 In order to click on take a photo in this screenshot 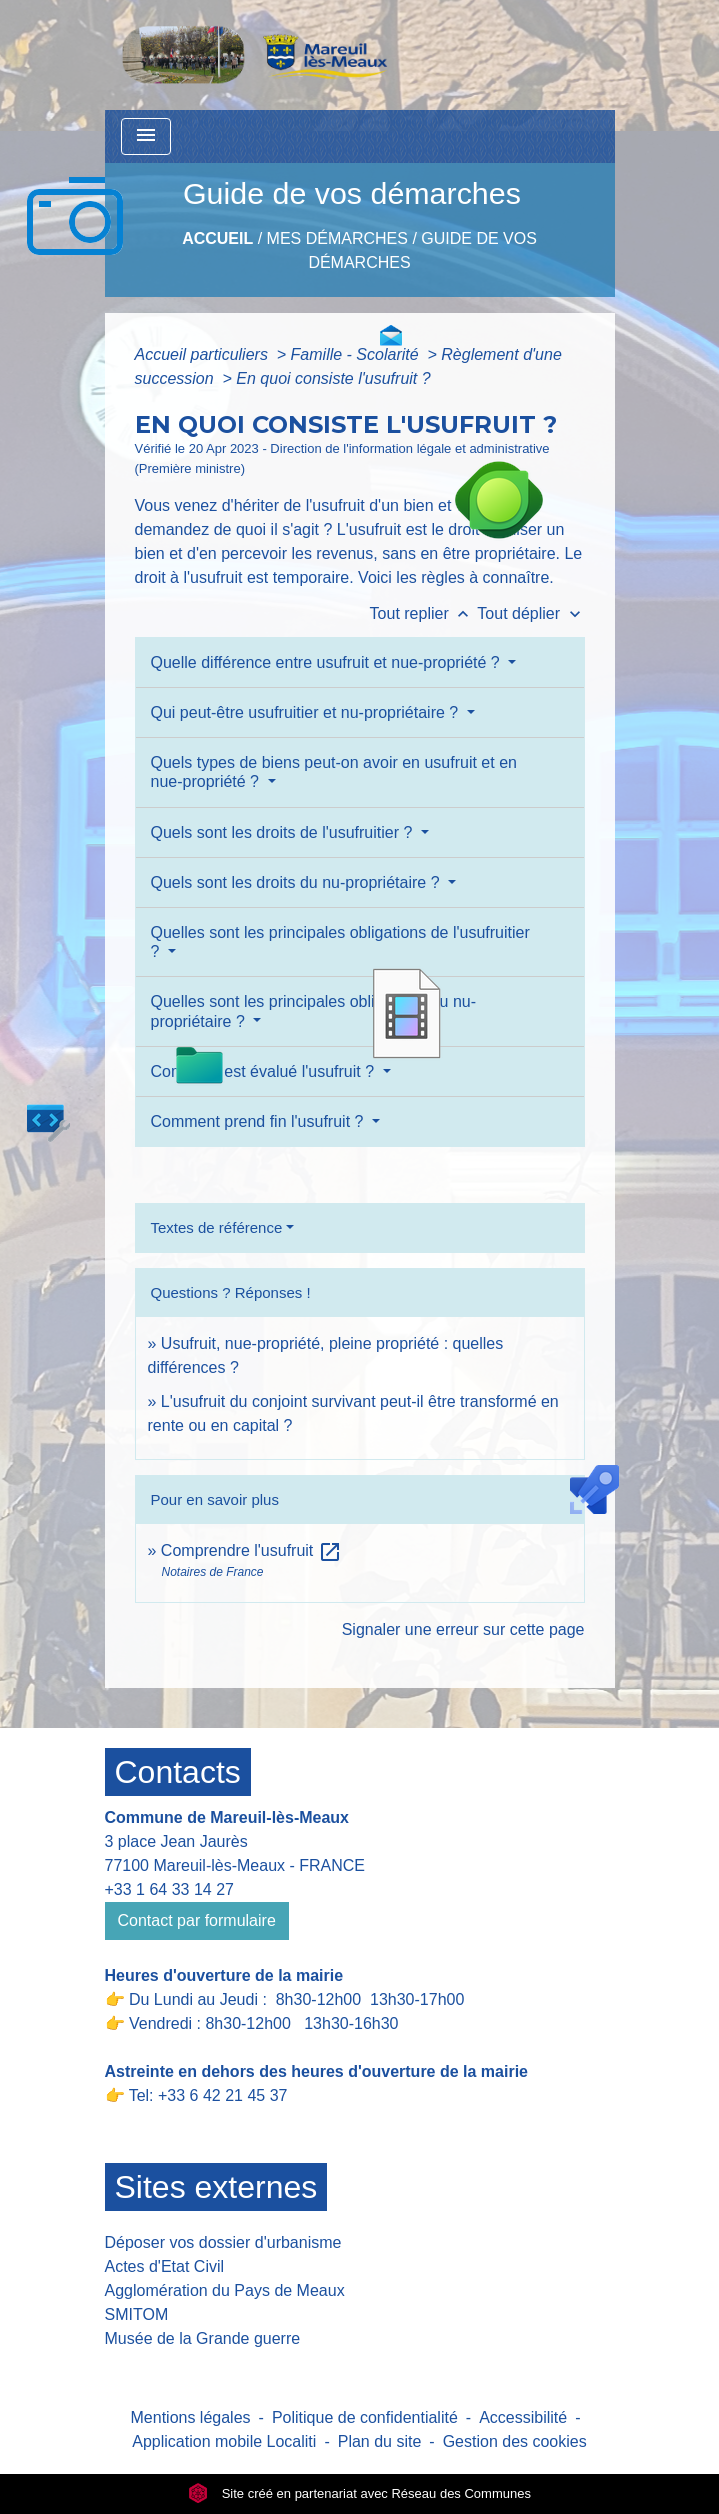, I will do `click(75, 213)`.